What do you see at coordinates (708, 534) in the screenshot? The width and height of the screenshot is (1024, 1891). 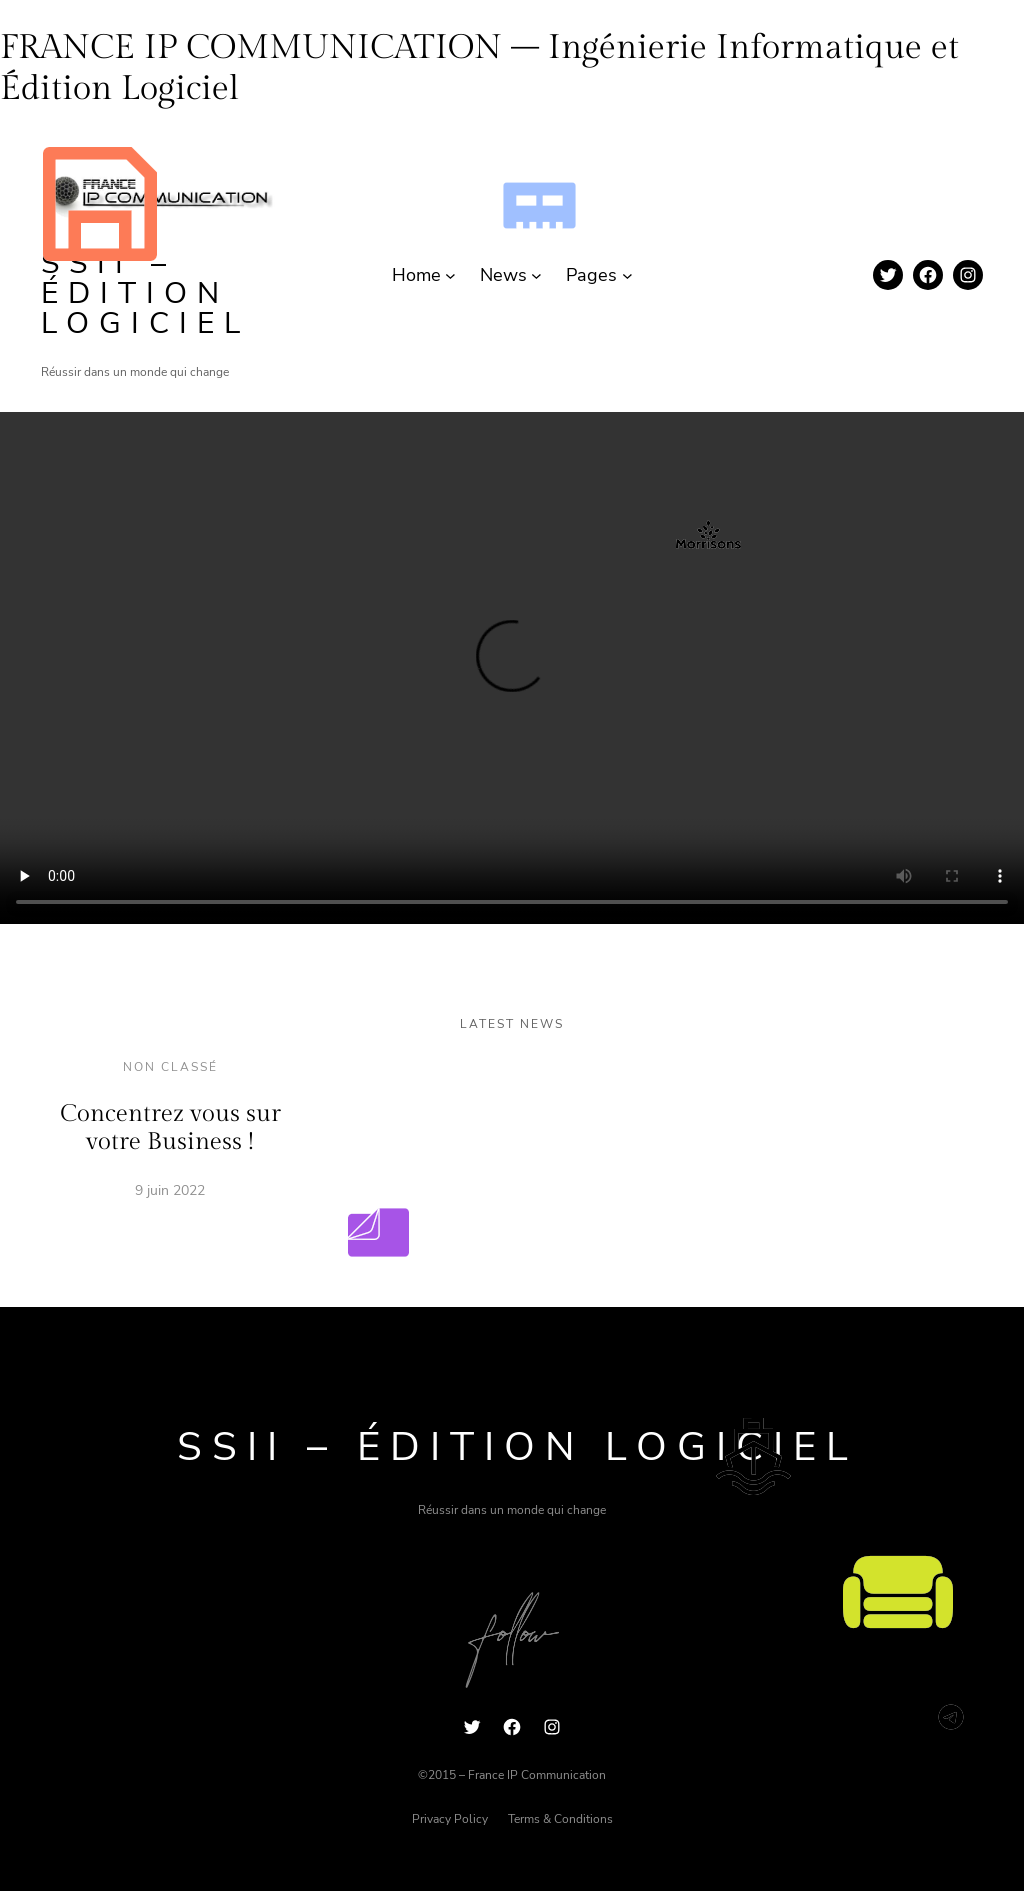 I see `morrisons supermarket app or website` at bounding box center [708, 534].